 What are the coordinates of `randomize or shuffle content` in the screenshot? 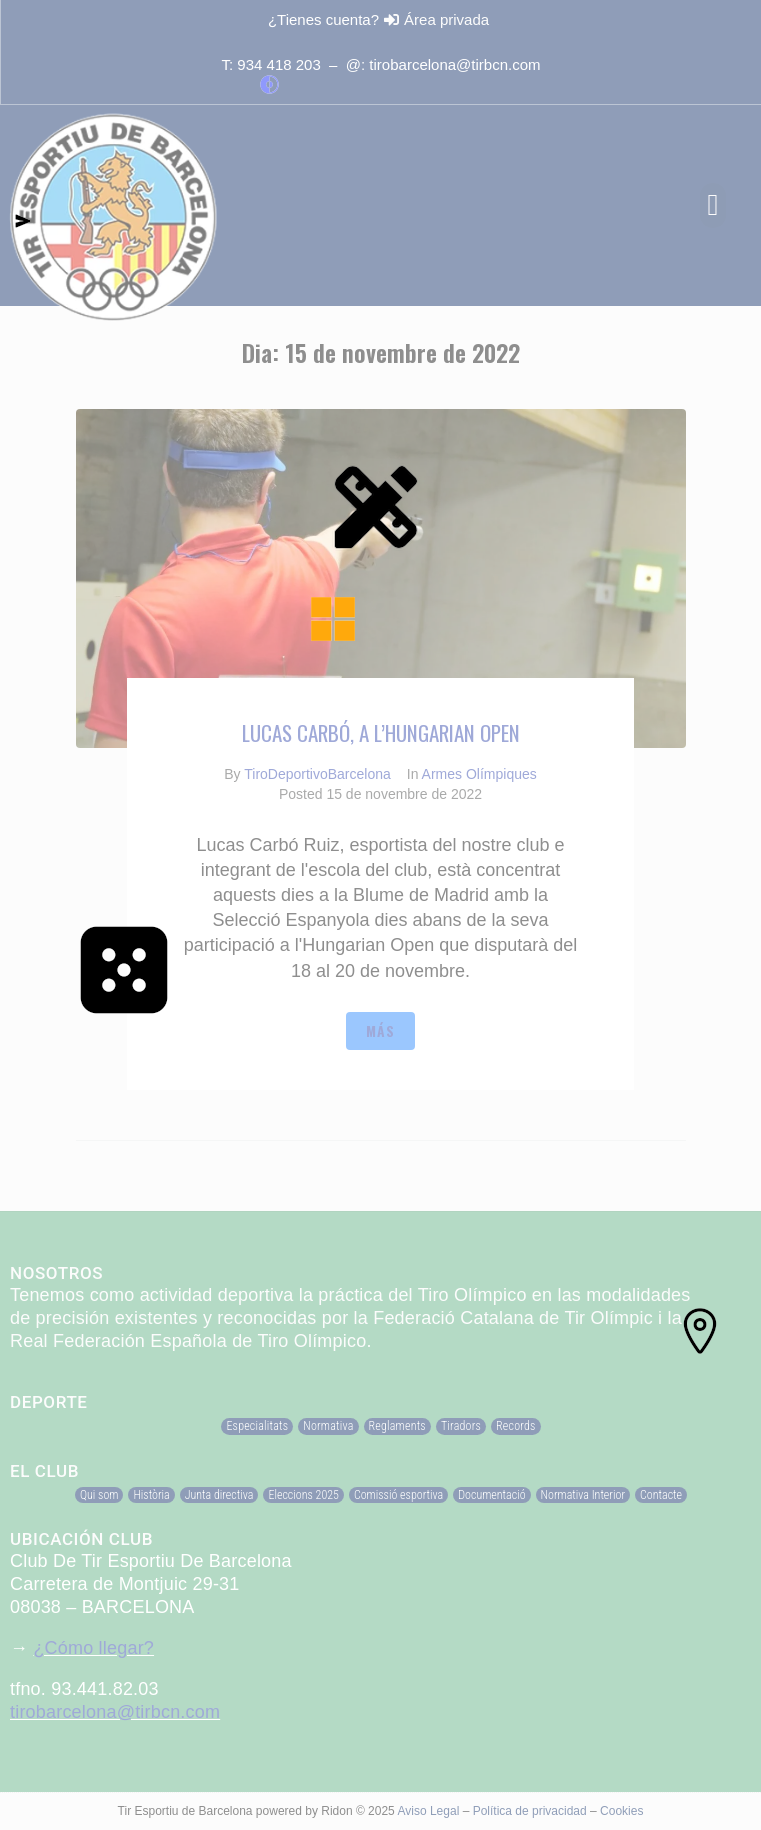 It's located at (124, 970).